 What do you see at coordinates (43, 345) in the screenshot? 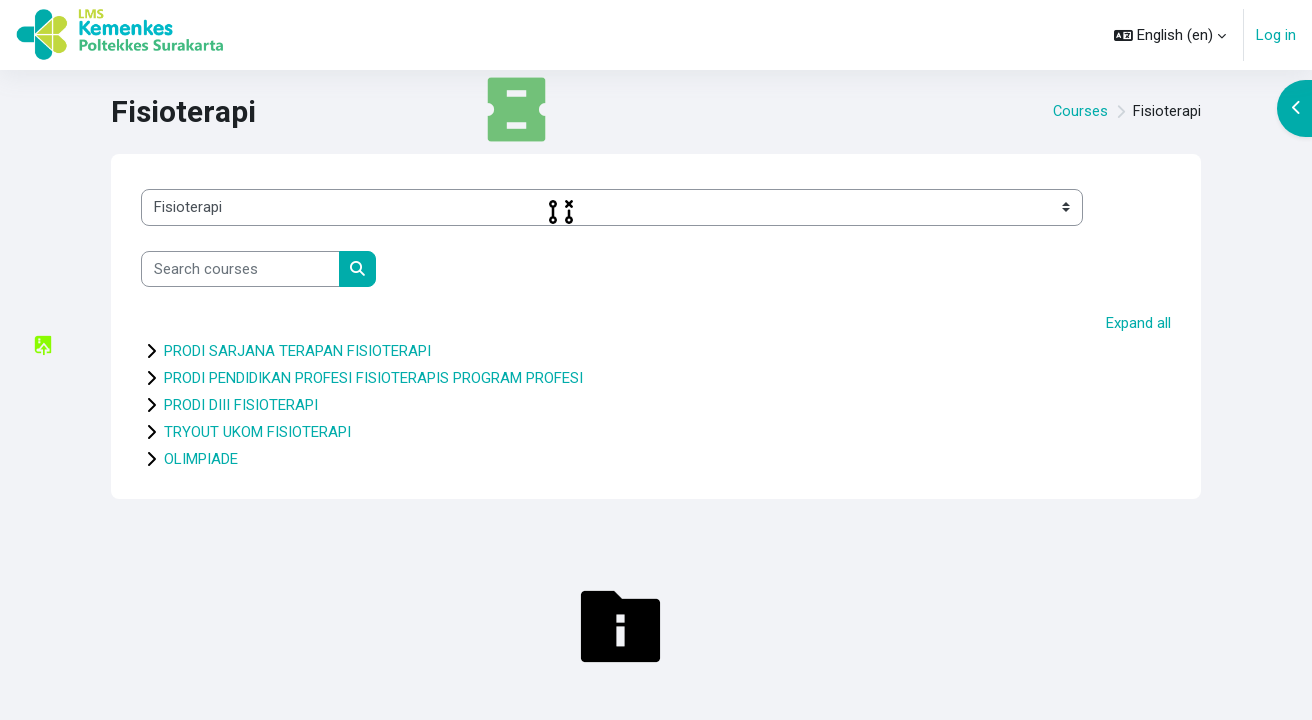
I see `view commit history for a repository` at bounding box center [43, 345].